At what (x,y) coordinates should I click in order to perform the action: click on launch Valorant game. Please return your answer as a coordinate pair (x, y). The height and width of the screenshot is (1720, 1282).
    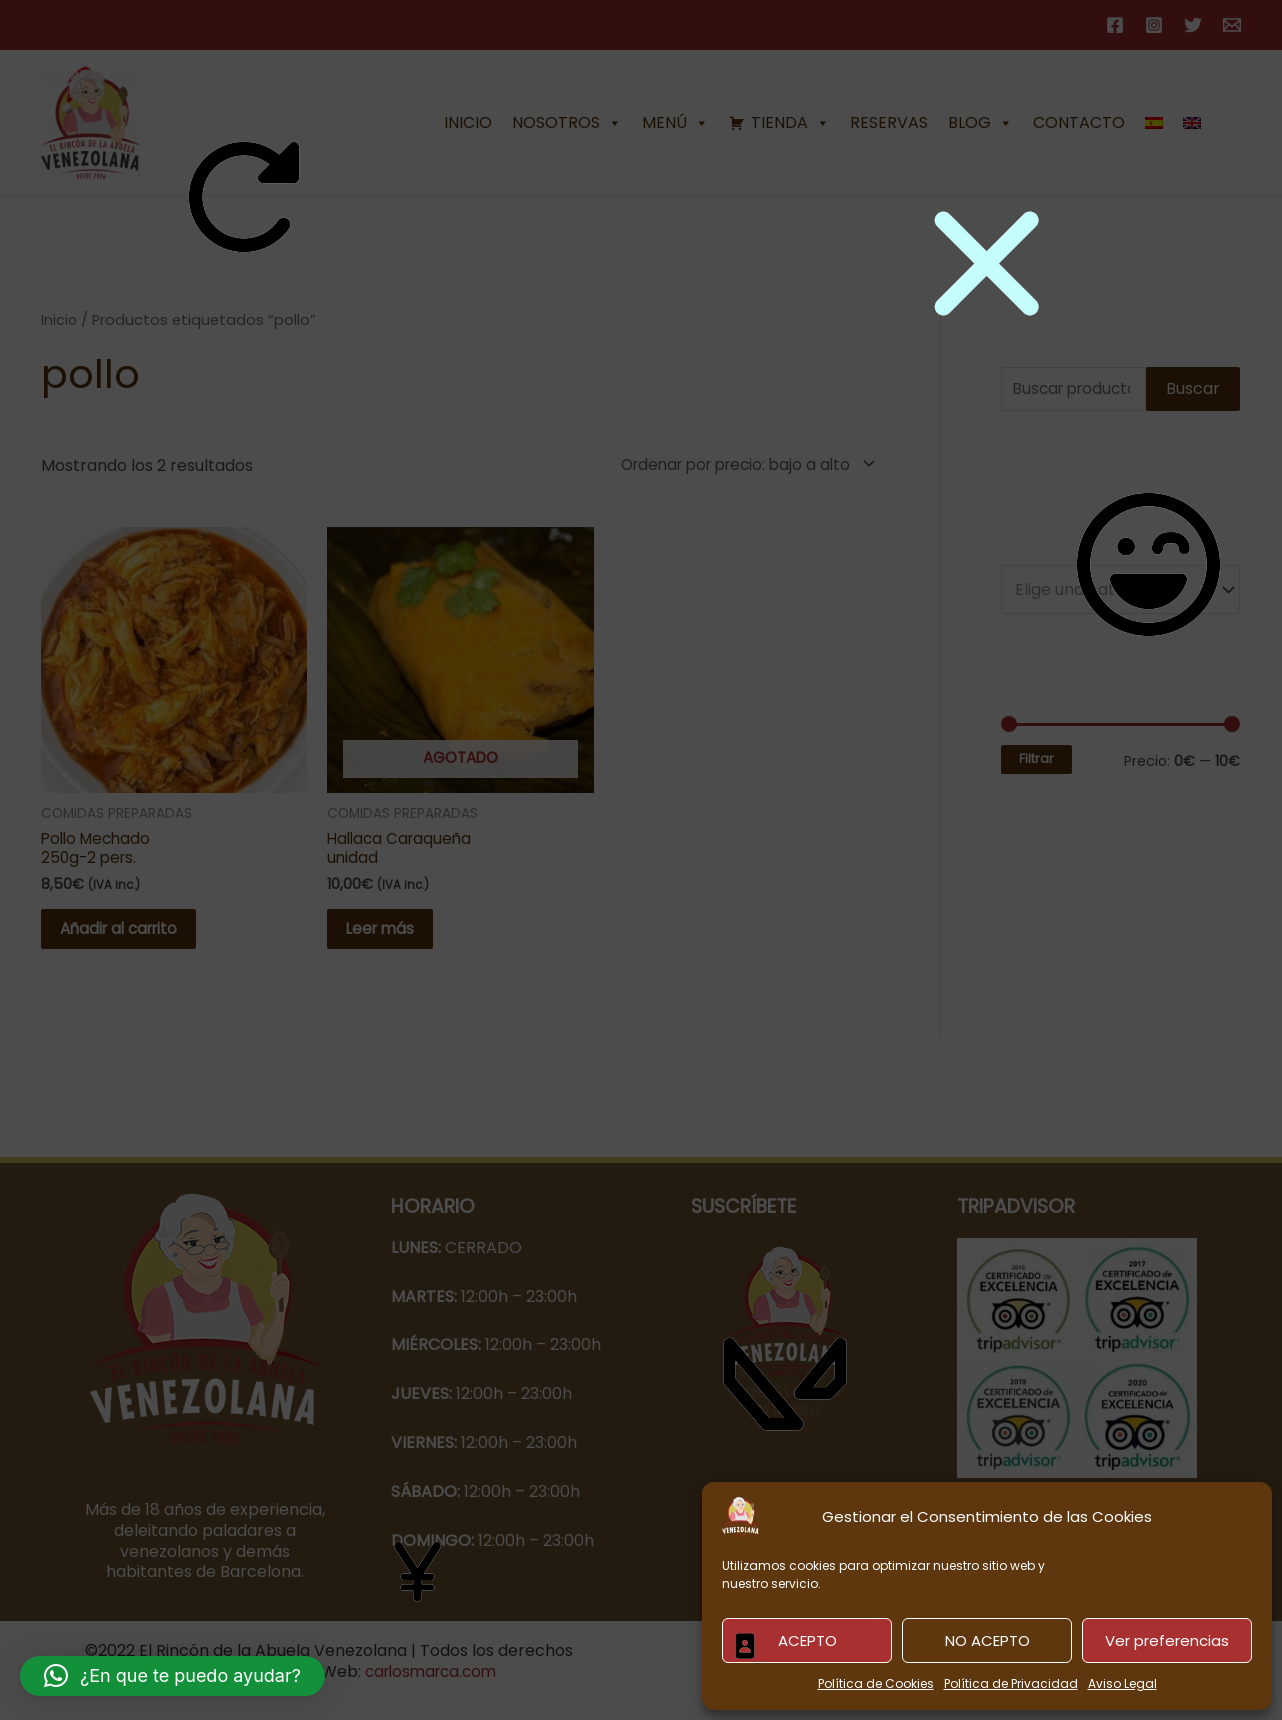
    Looking at the image, I should click on (785, 1381).